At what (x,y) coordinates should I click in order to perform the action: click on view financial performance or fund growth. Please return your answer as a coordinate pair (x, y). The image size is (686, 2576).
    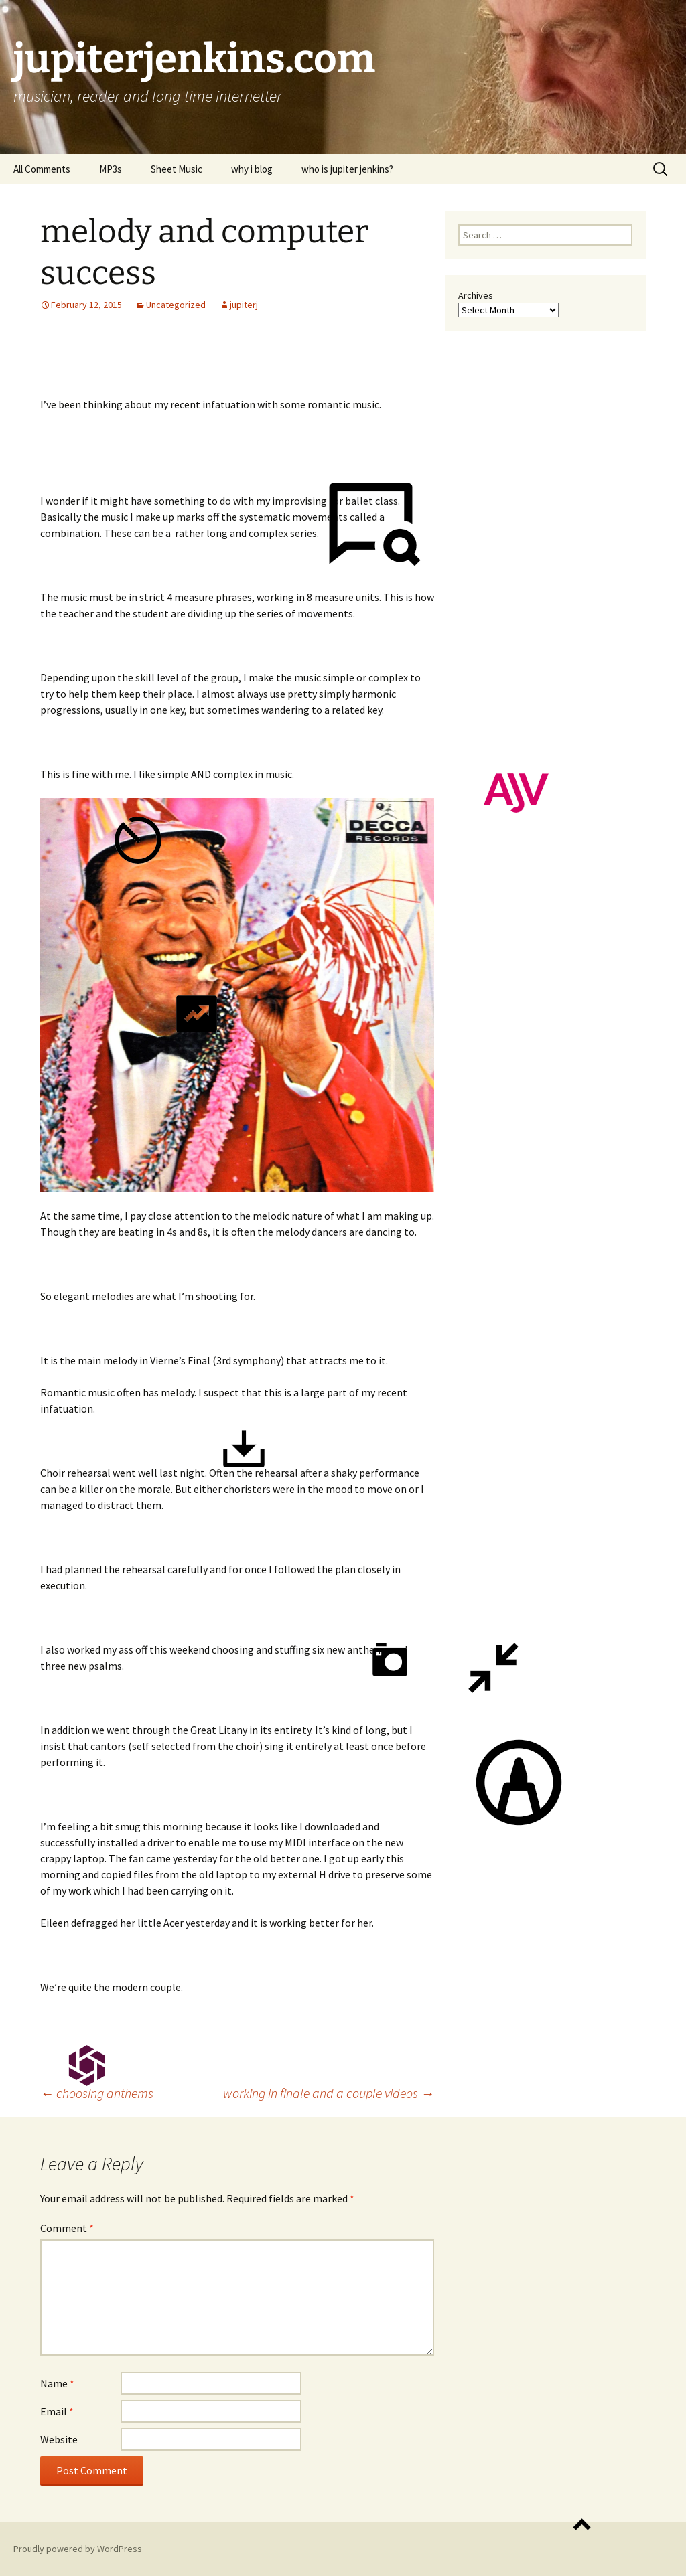
    Looking at the image, I should click on (196, 1014).